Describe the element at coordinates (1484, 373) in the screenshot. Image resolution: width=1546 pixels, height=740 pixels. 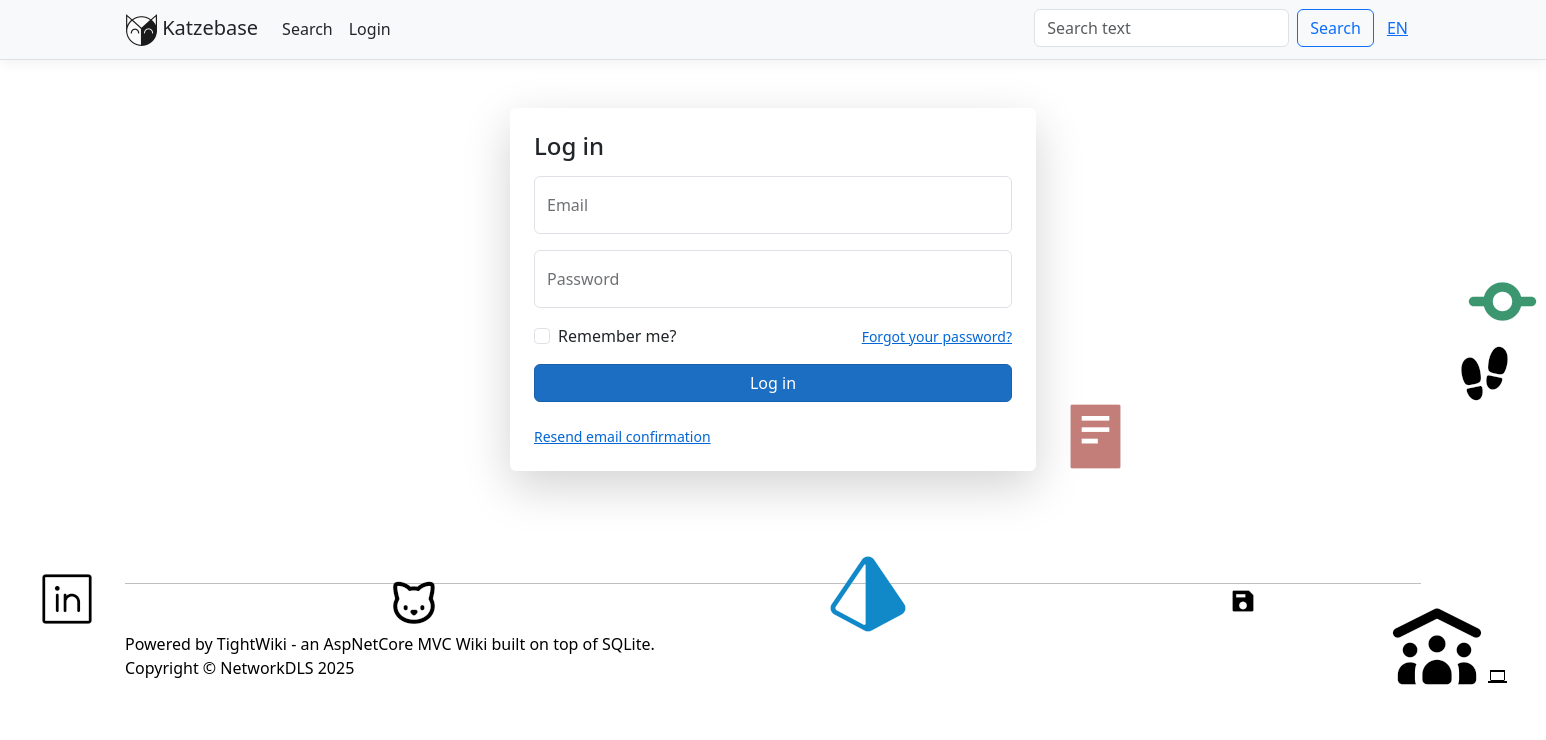
I see `track your steps or walking activity` at that location.